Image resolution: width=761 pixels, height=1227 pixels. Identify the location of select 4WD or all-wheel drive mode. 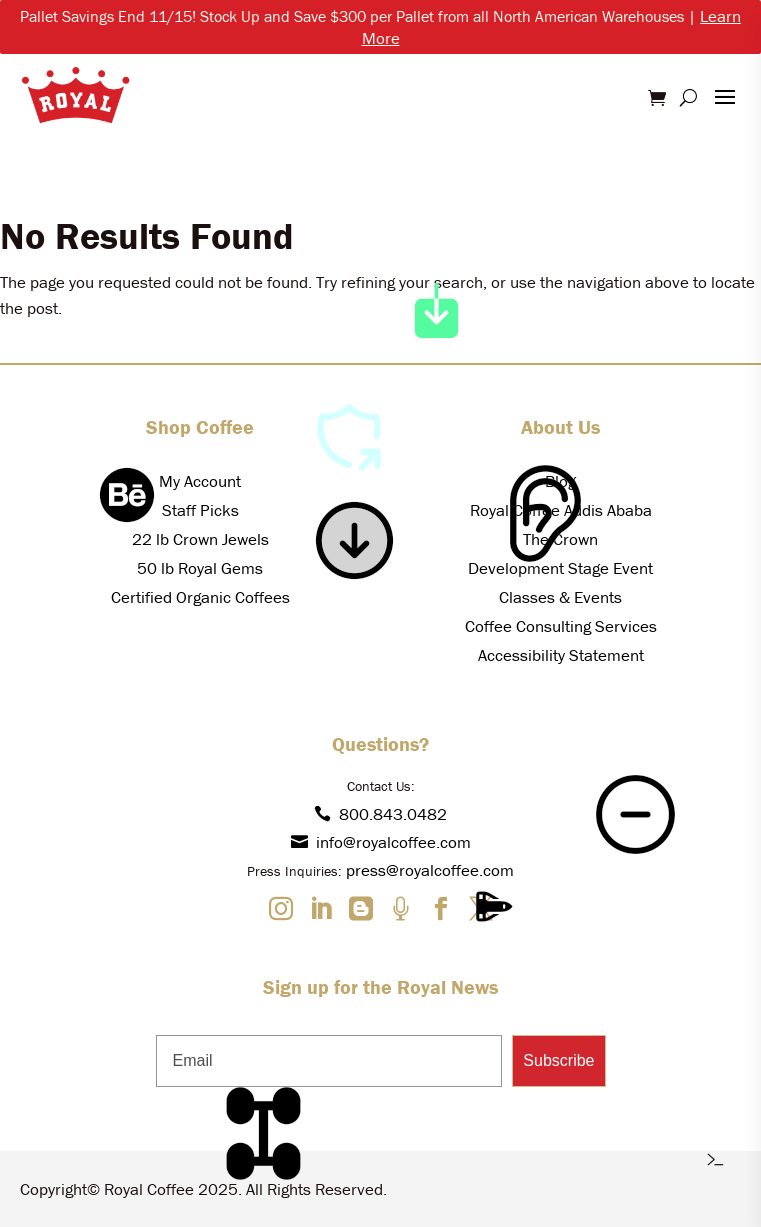
(263, 1133).